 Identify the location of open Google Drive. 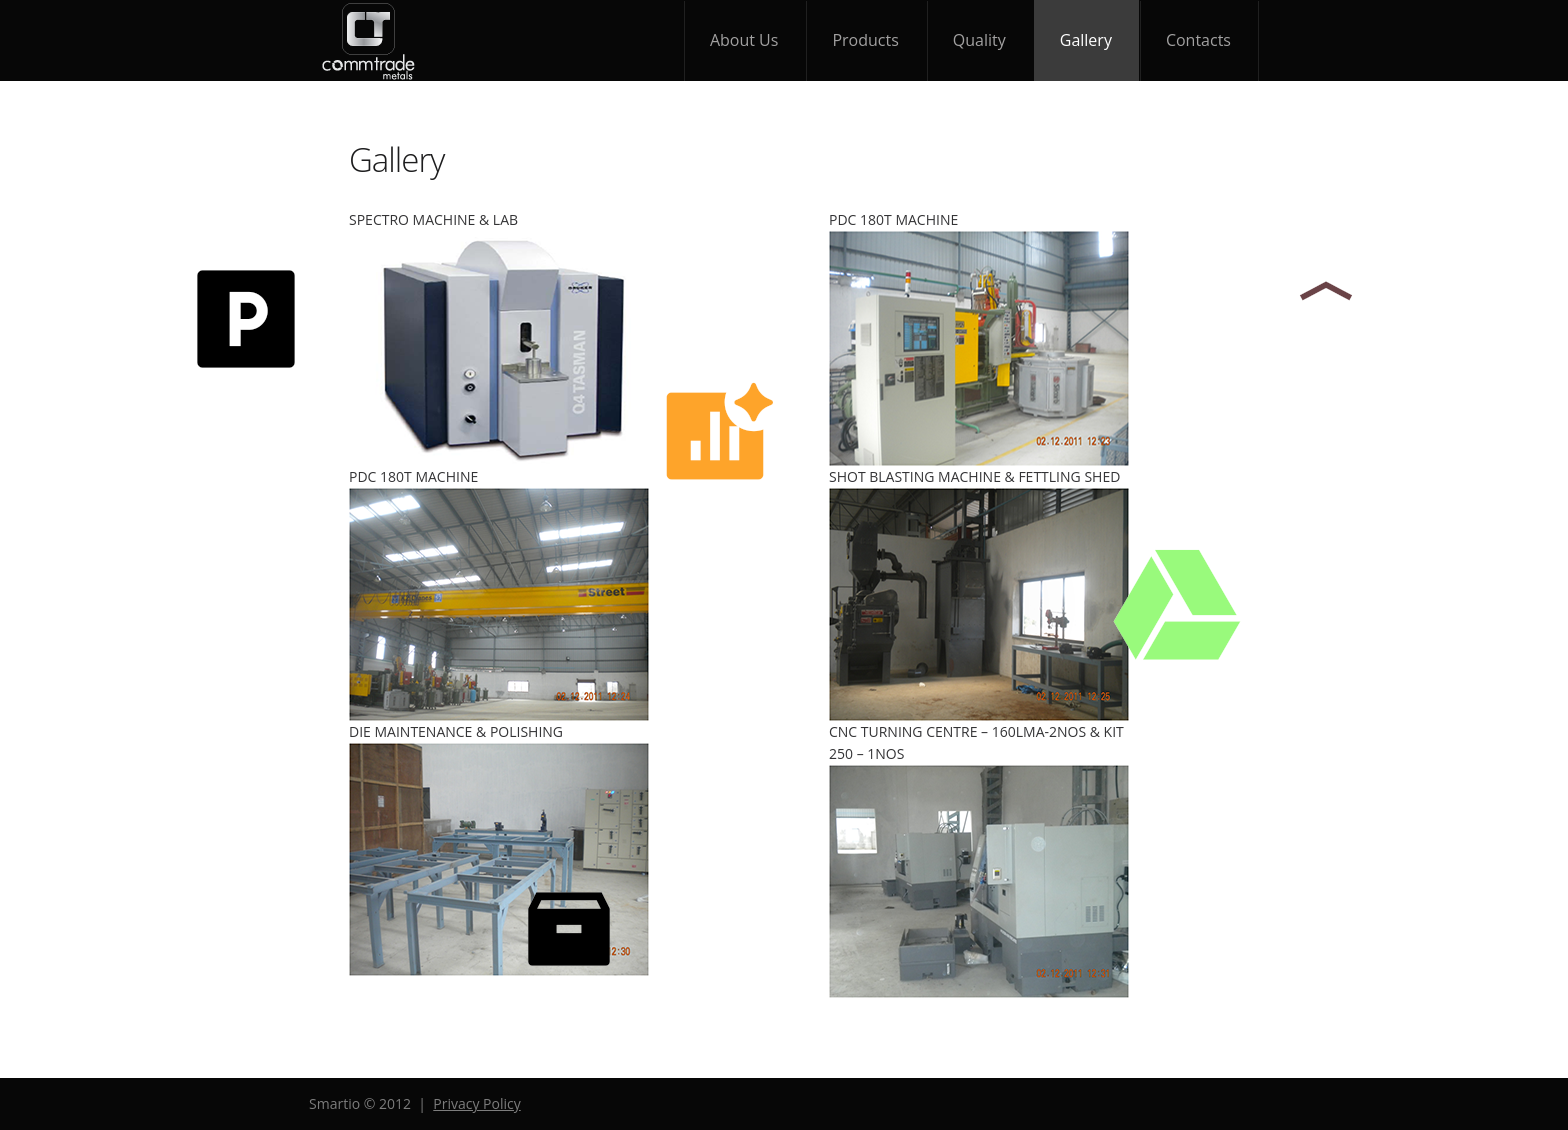
(1177, 606).